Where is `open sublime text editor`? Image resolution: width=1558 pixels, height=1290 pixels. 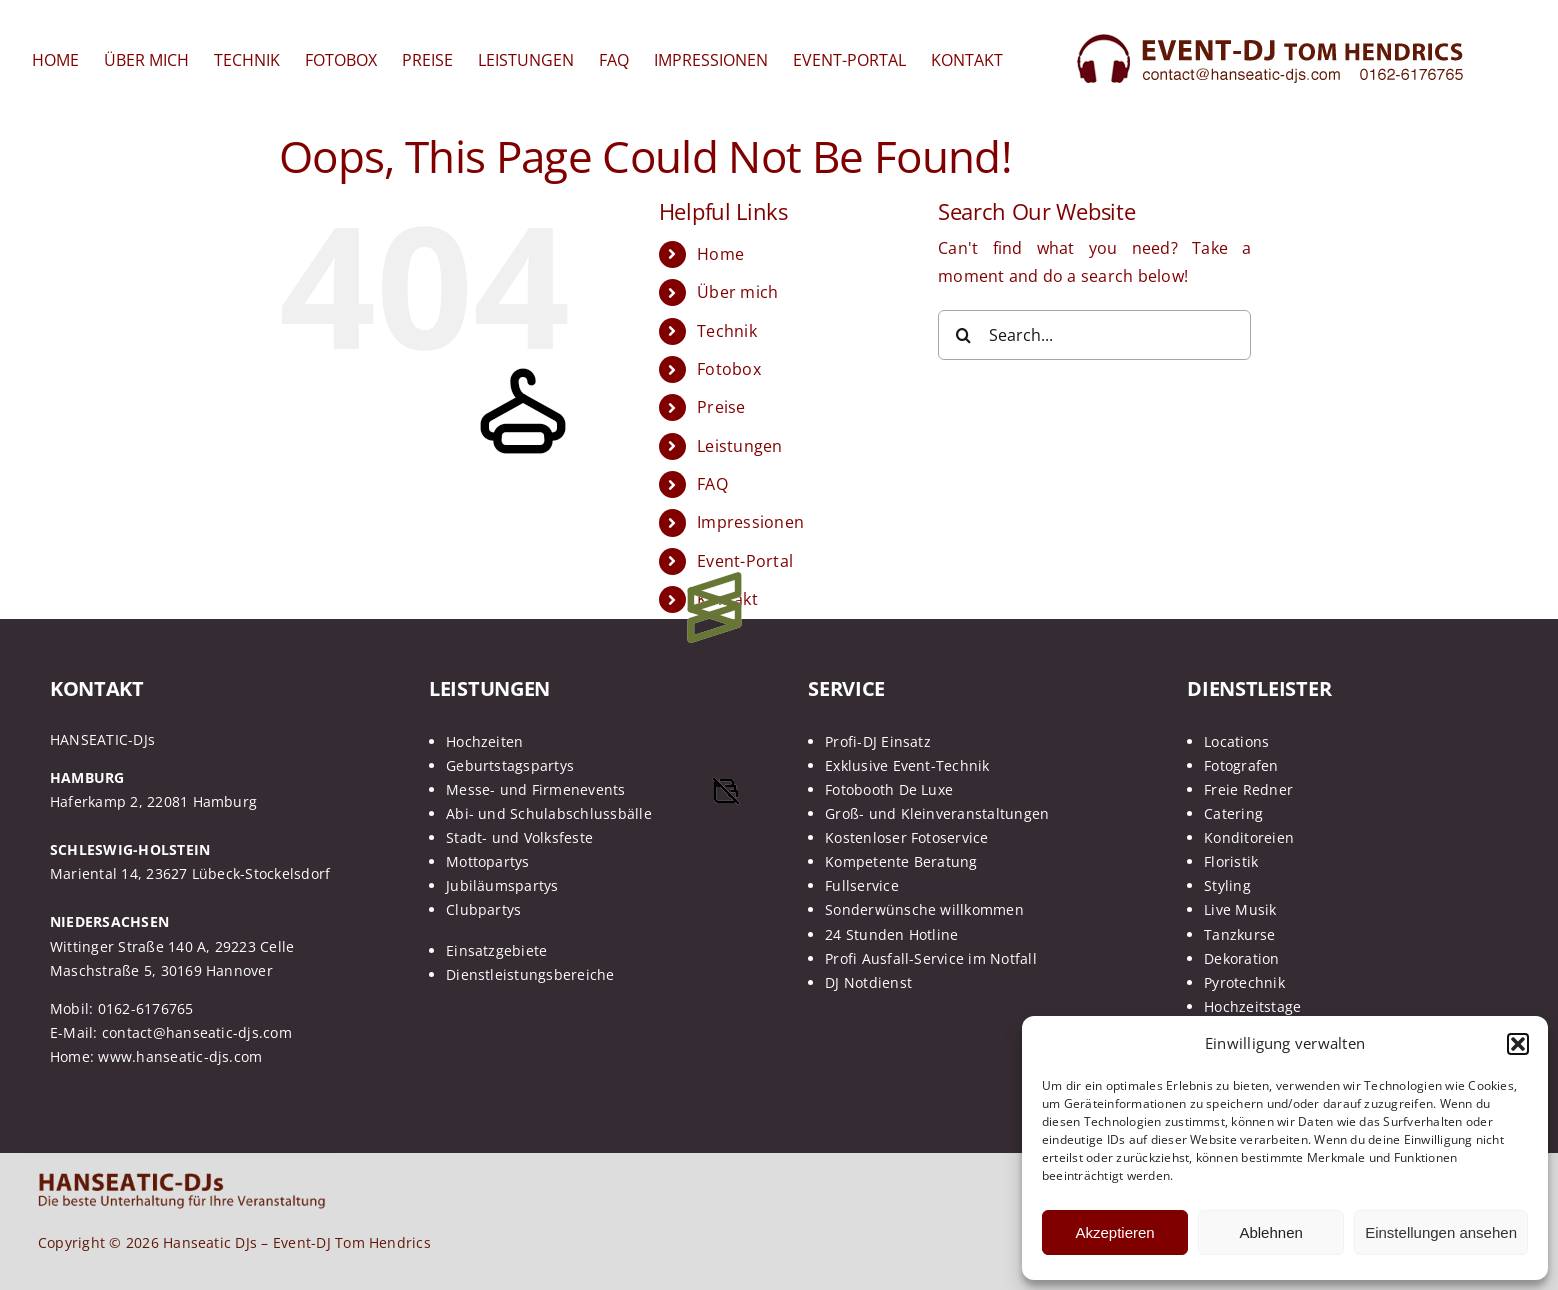
open sublime text editor is located at coordinates (714, 607).